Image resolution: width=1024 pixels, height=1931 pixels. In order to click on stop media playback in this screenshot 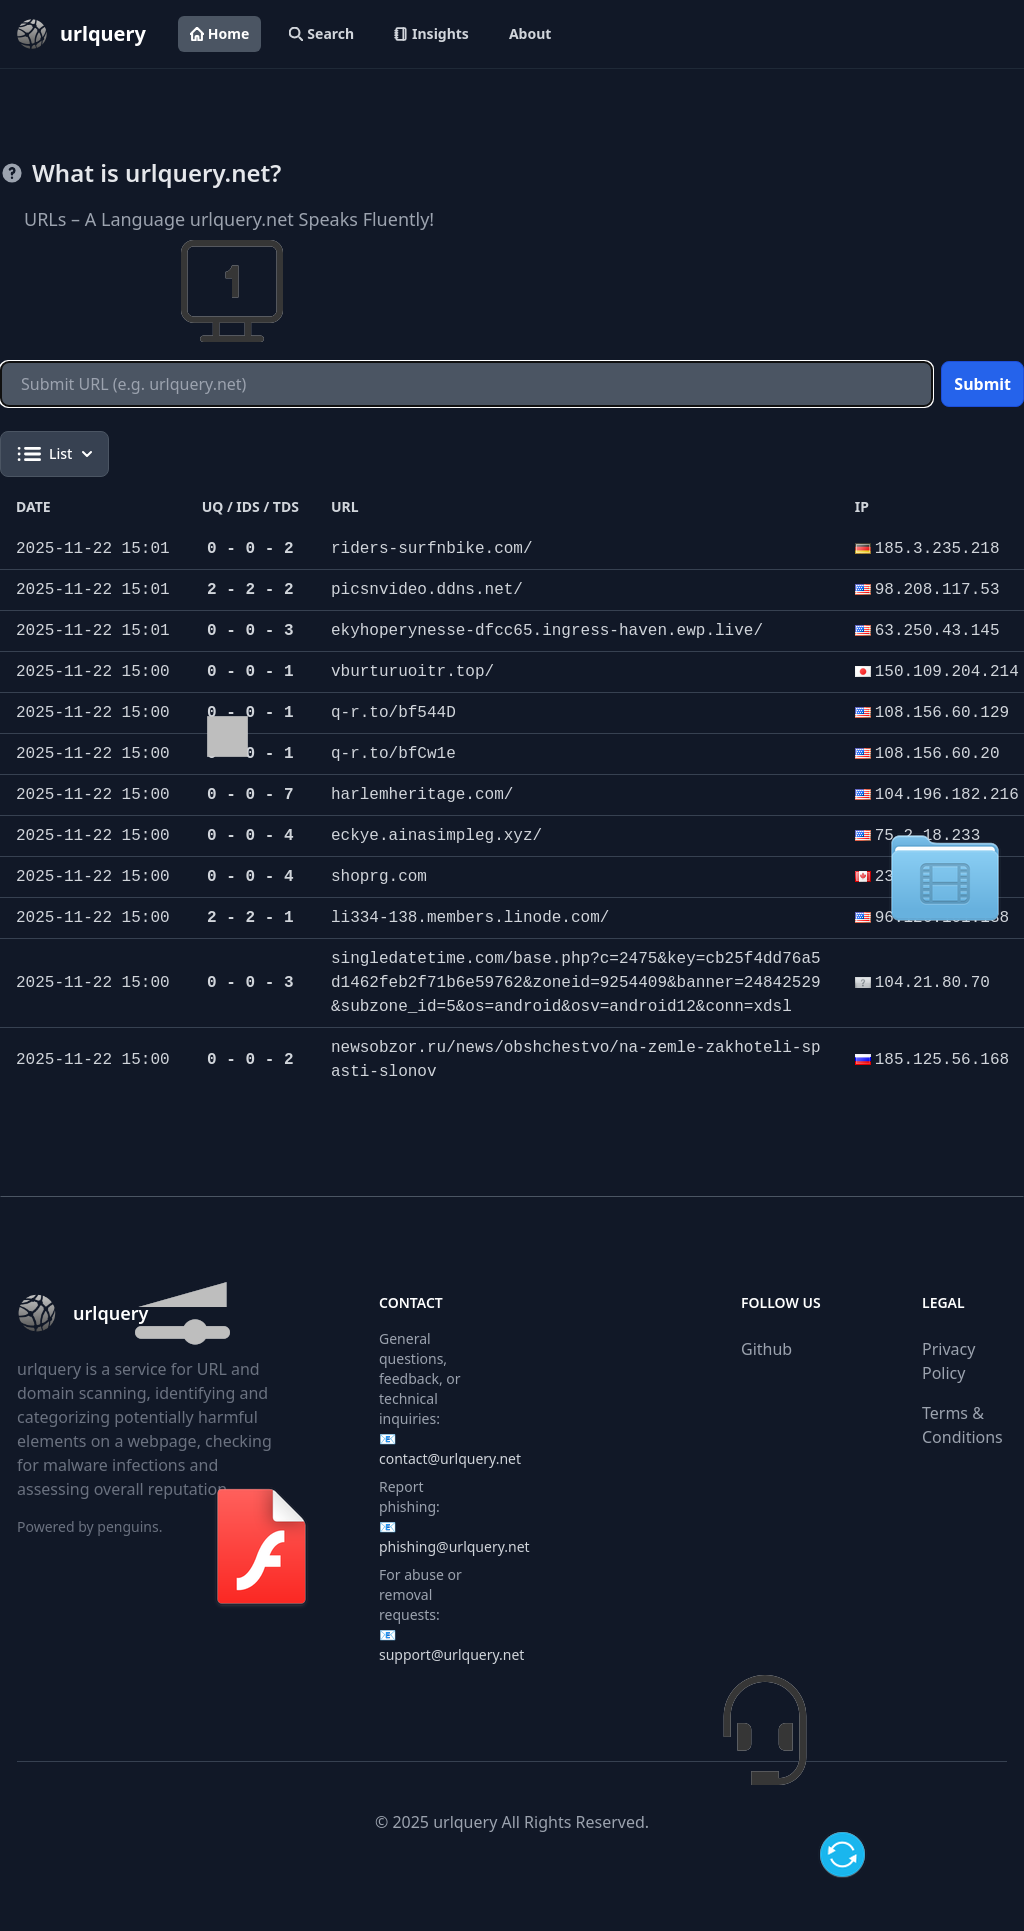, I will do `click(227, 736)`.